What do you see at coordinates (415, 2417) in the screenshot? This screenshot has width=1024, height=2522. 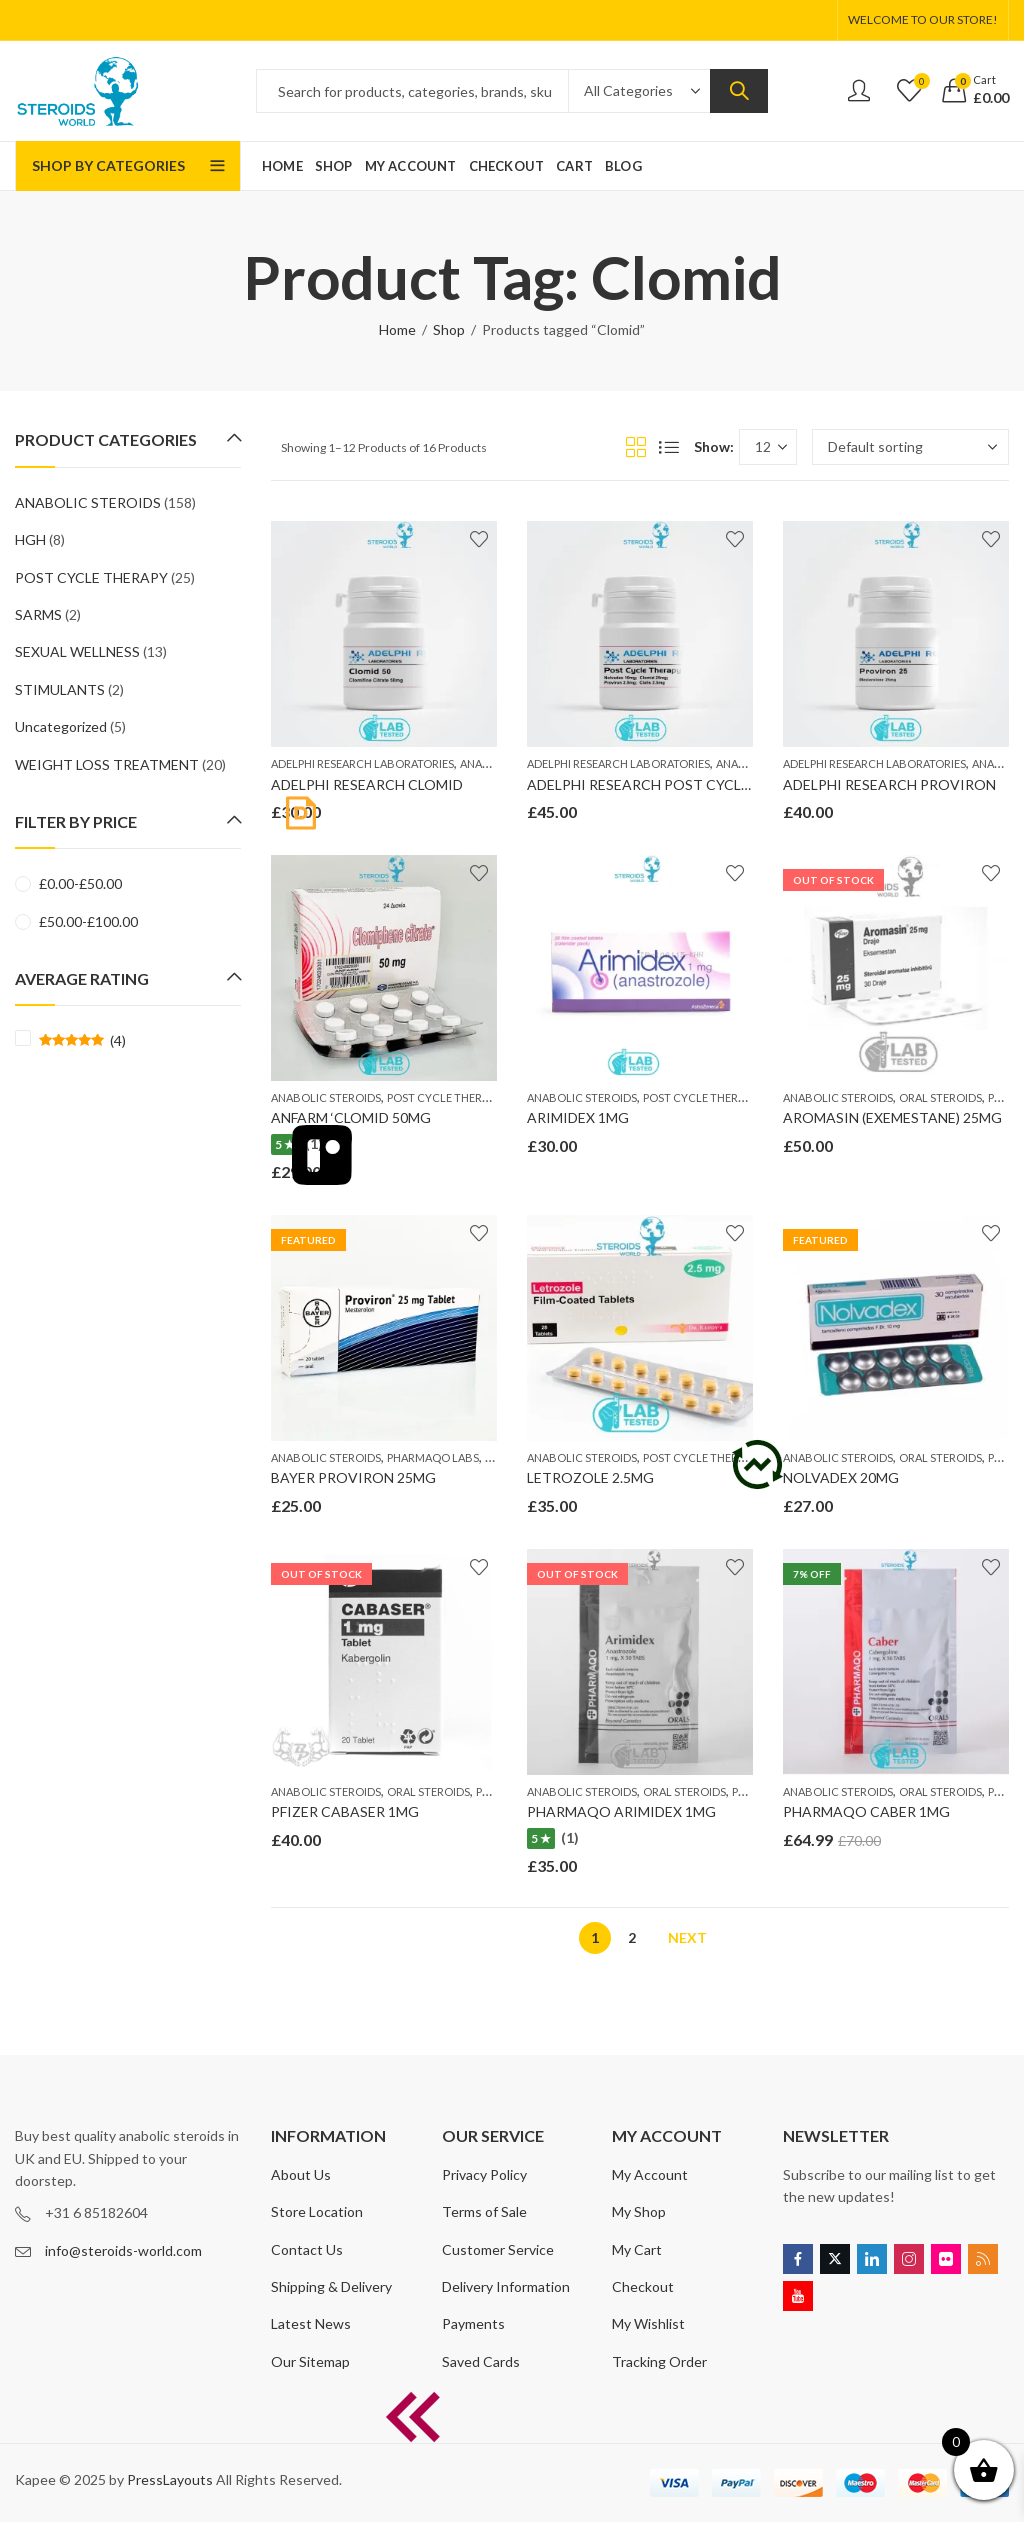 I see `go back to the previous section` at bounding box center [415, 2417].